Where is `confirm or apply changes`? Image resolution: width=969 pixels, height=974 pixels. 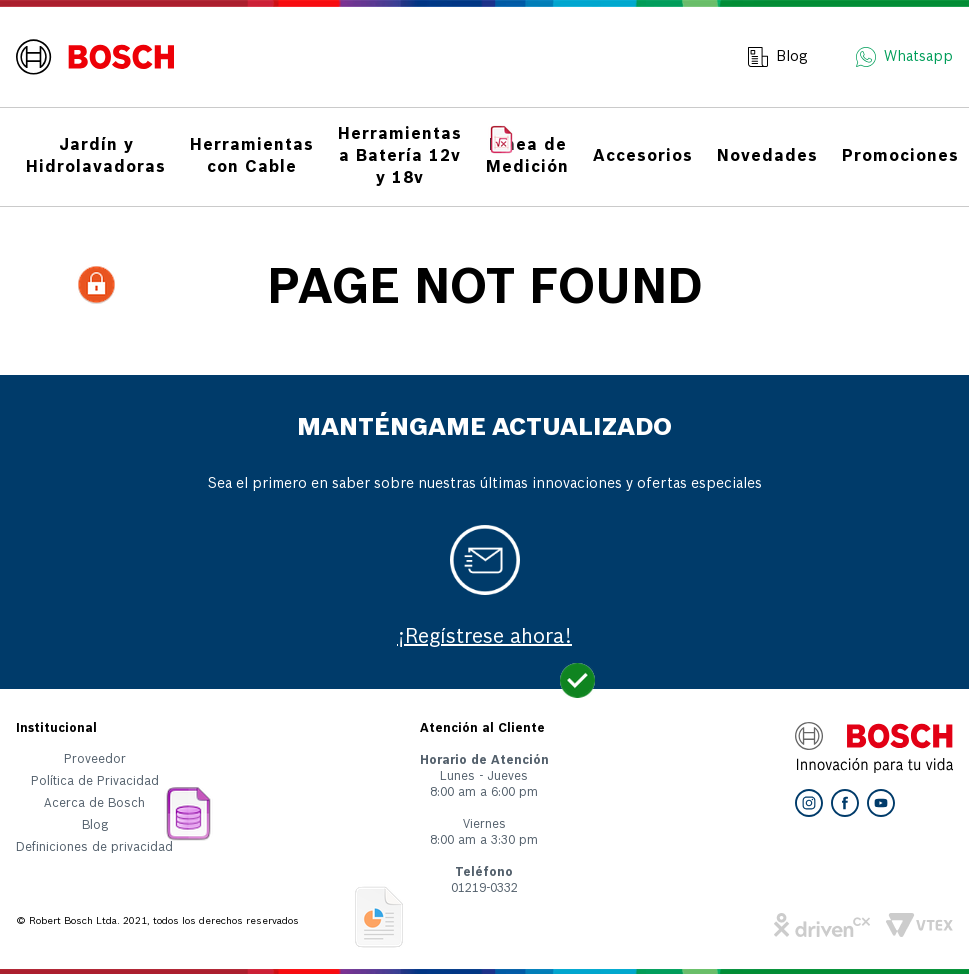
confirm or apply changes is located at coordinates (577, 680).